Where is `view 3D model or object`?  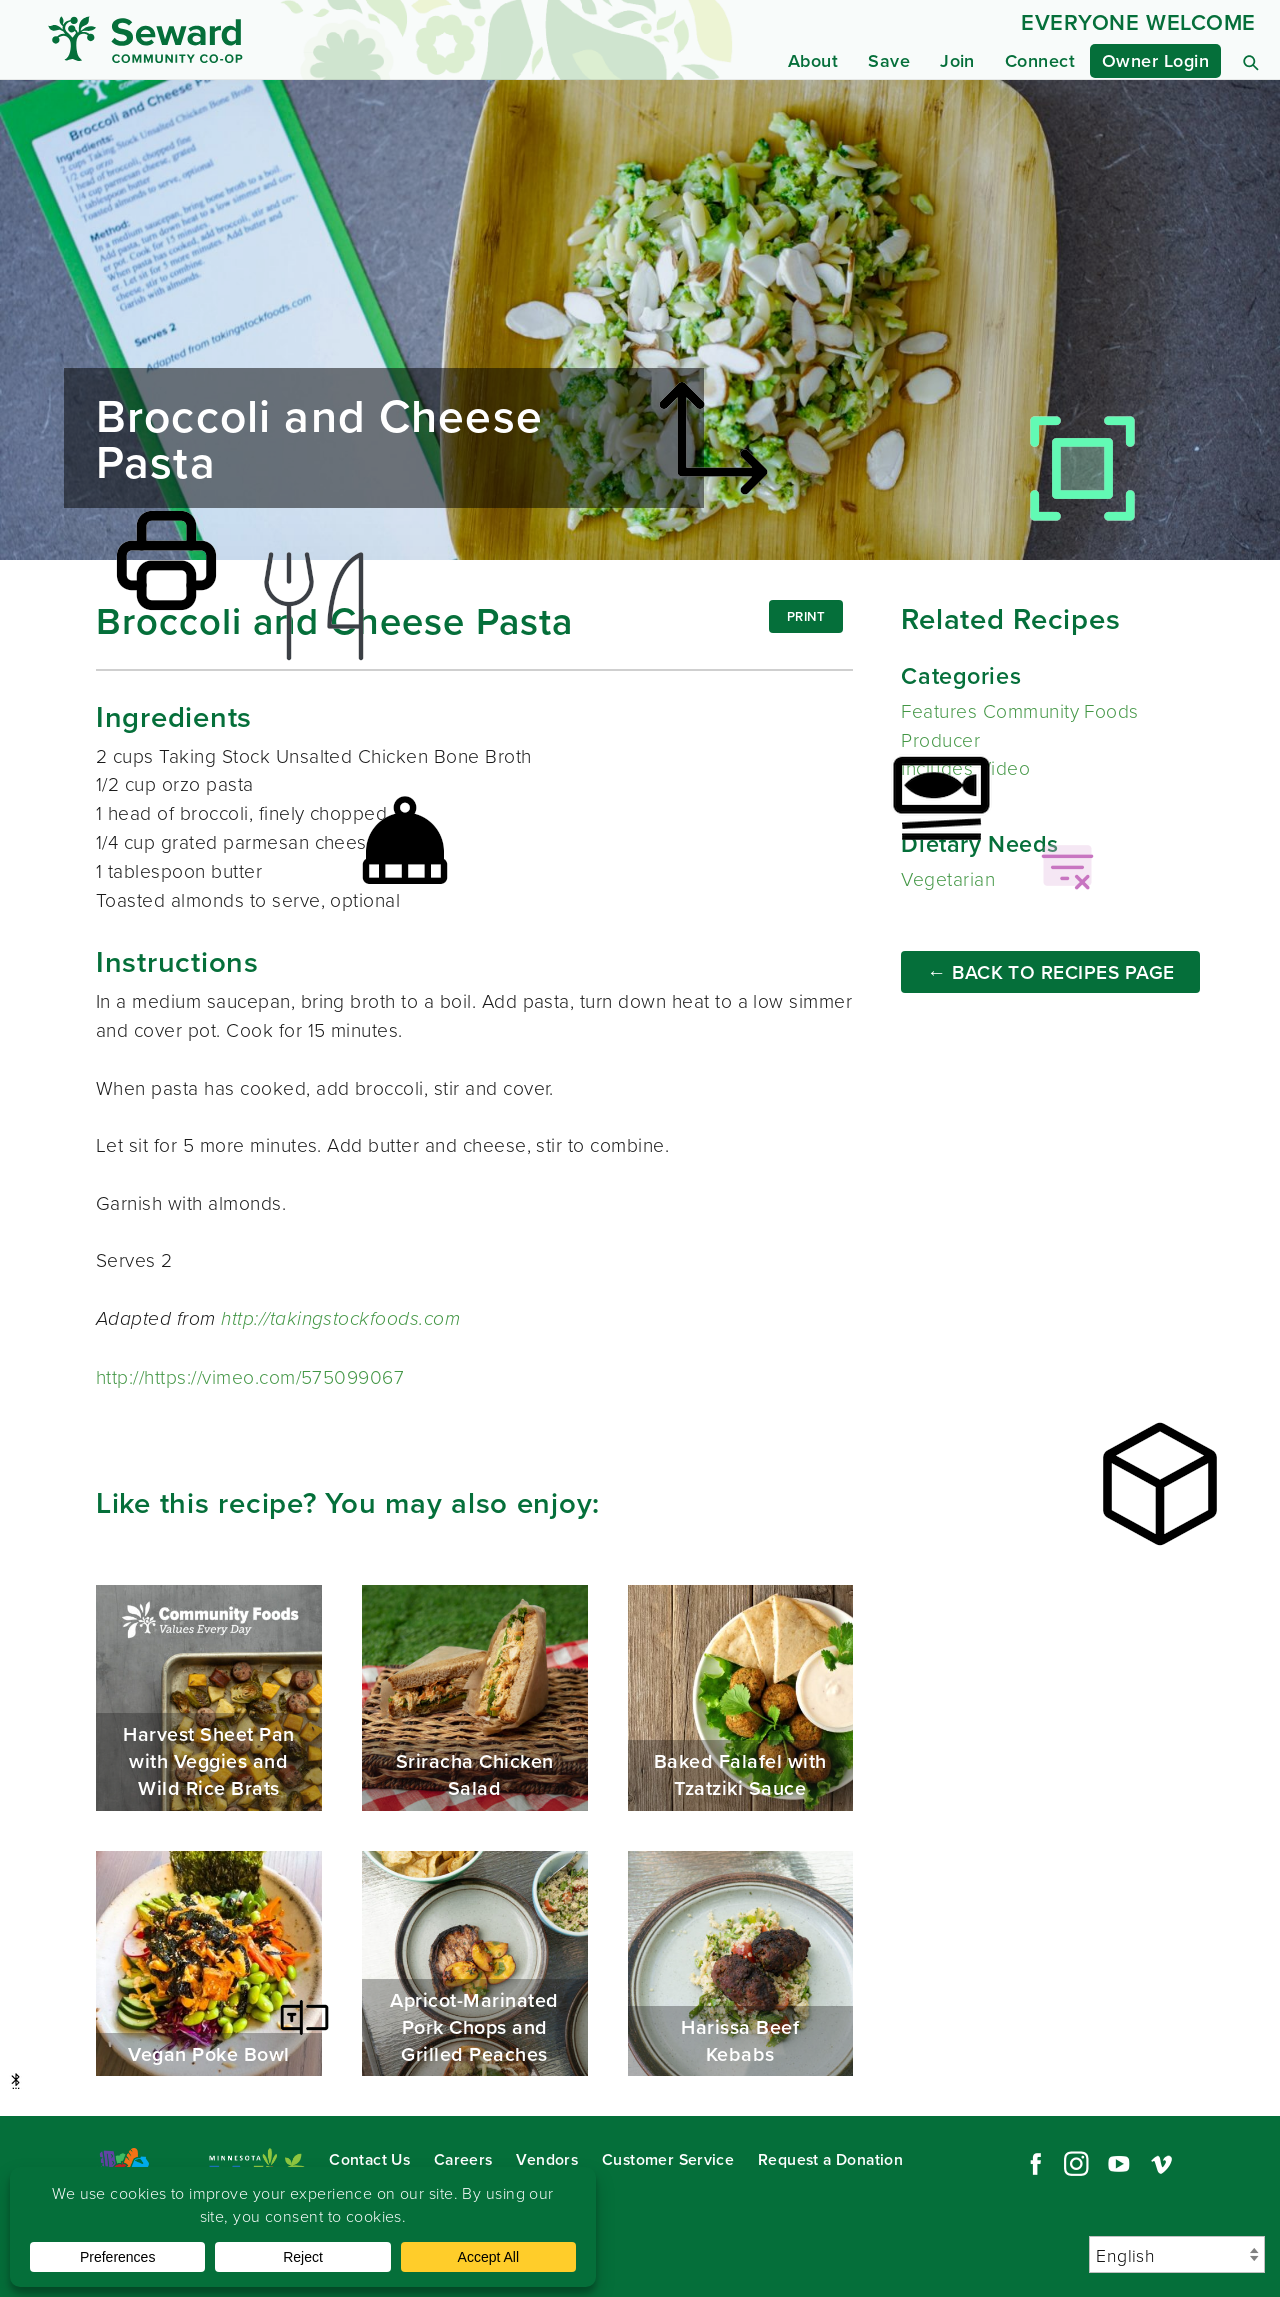
view 3D model or object is located at coordinates (1160, 1484).